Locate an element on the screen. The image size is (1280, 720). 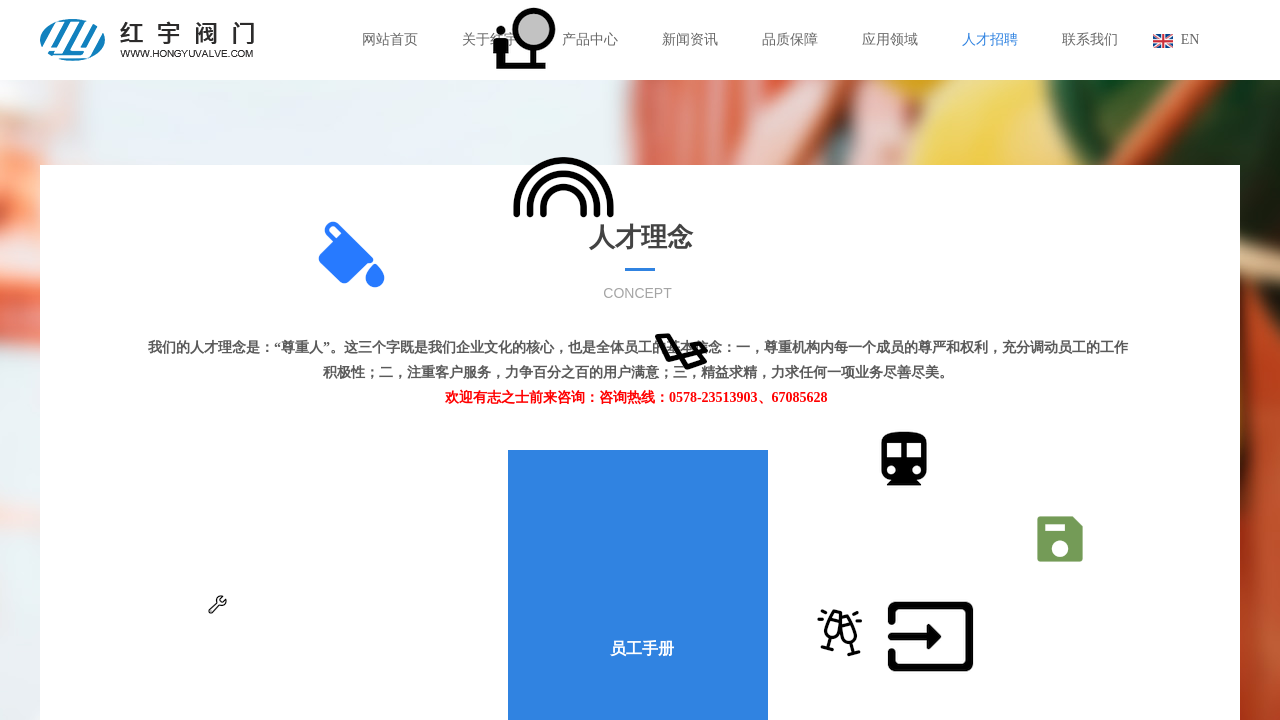
explore nature or outdoor activities is located at coordinates (524, 38).